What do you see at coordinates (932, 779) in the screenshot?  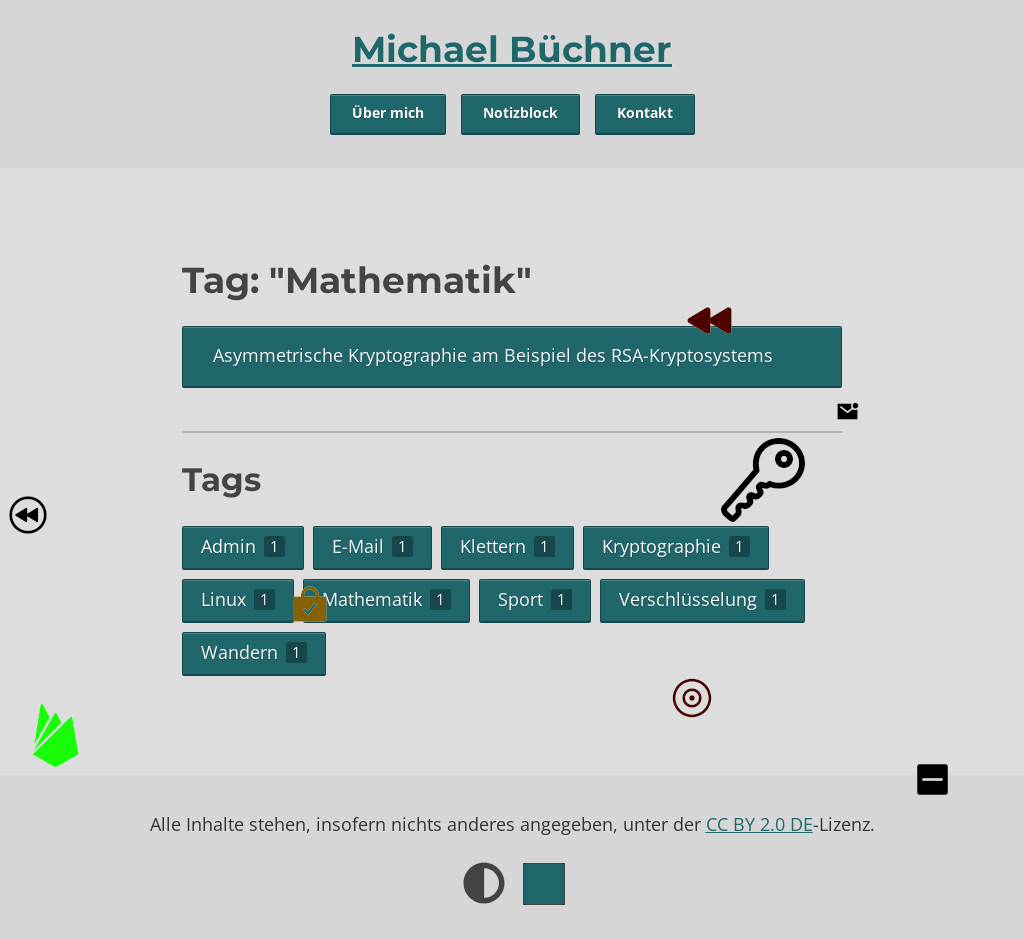 I see `decrease quantity or value` at bounding box center [932, 779].